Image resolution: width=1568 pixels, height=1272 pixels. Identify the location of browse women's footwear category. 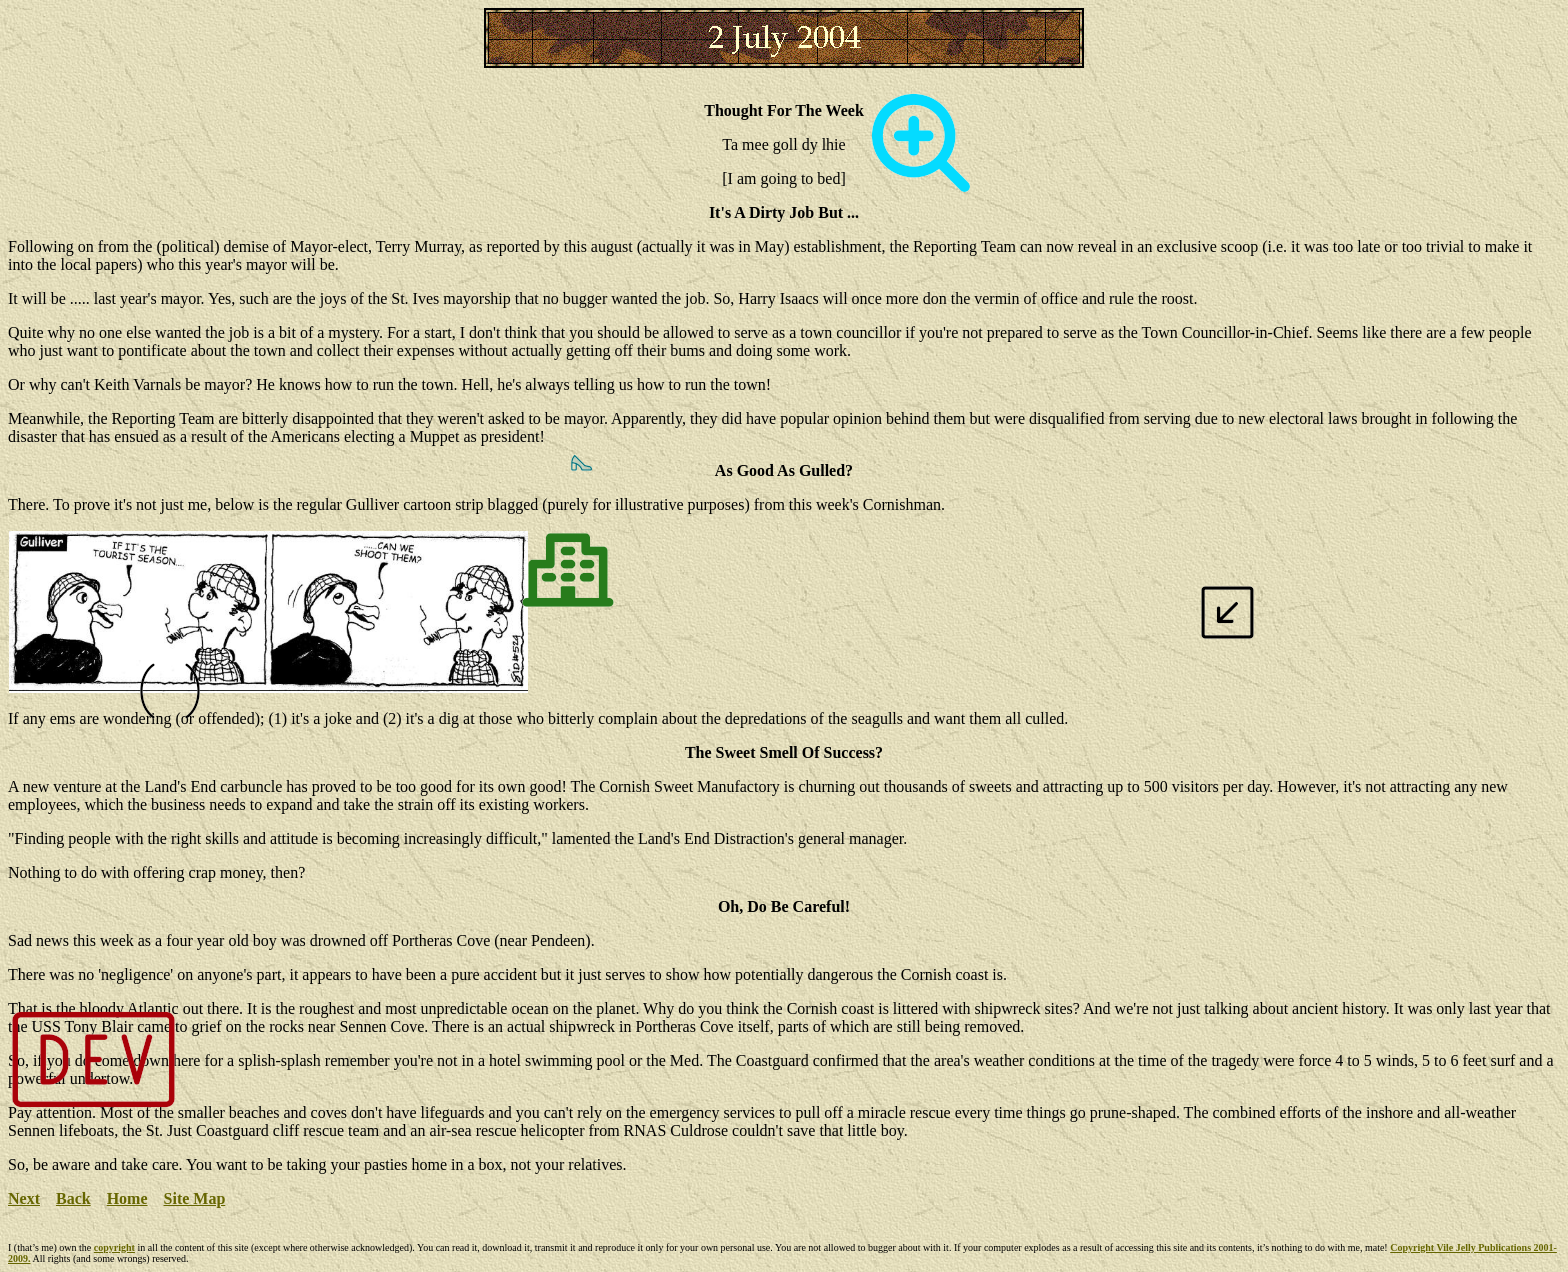
(580, 463).